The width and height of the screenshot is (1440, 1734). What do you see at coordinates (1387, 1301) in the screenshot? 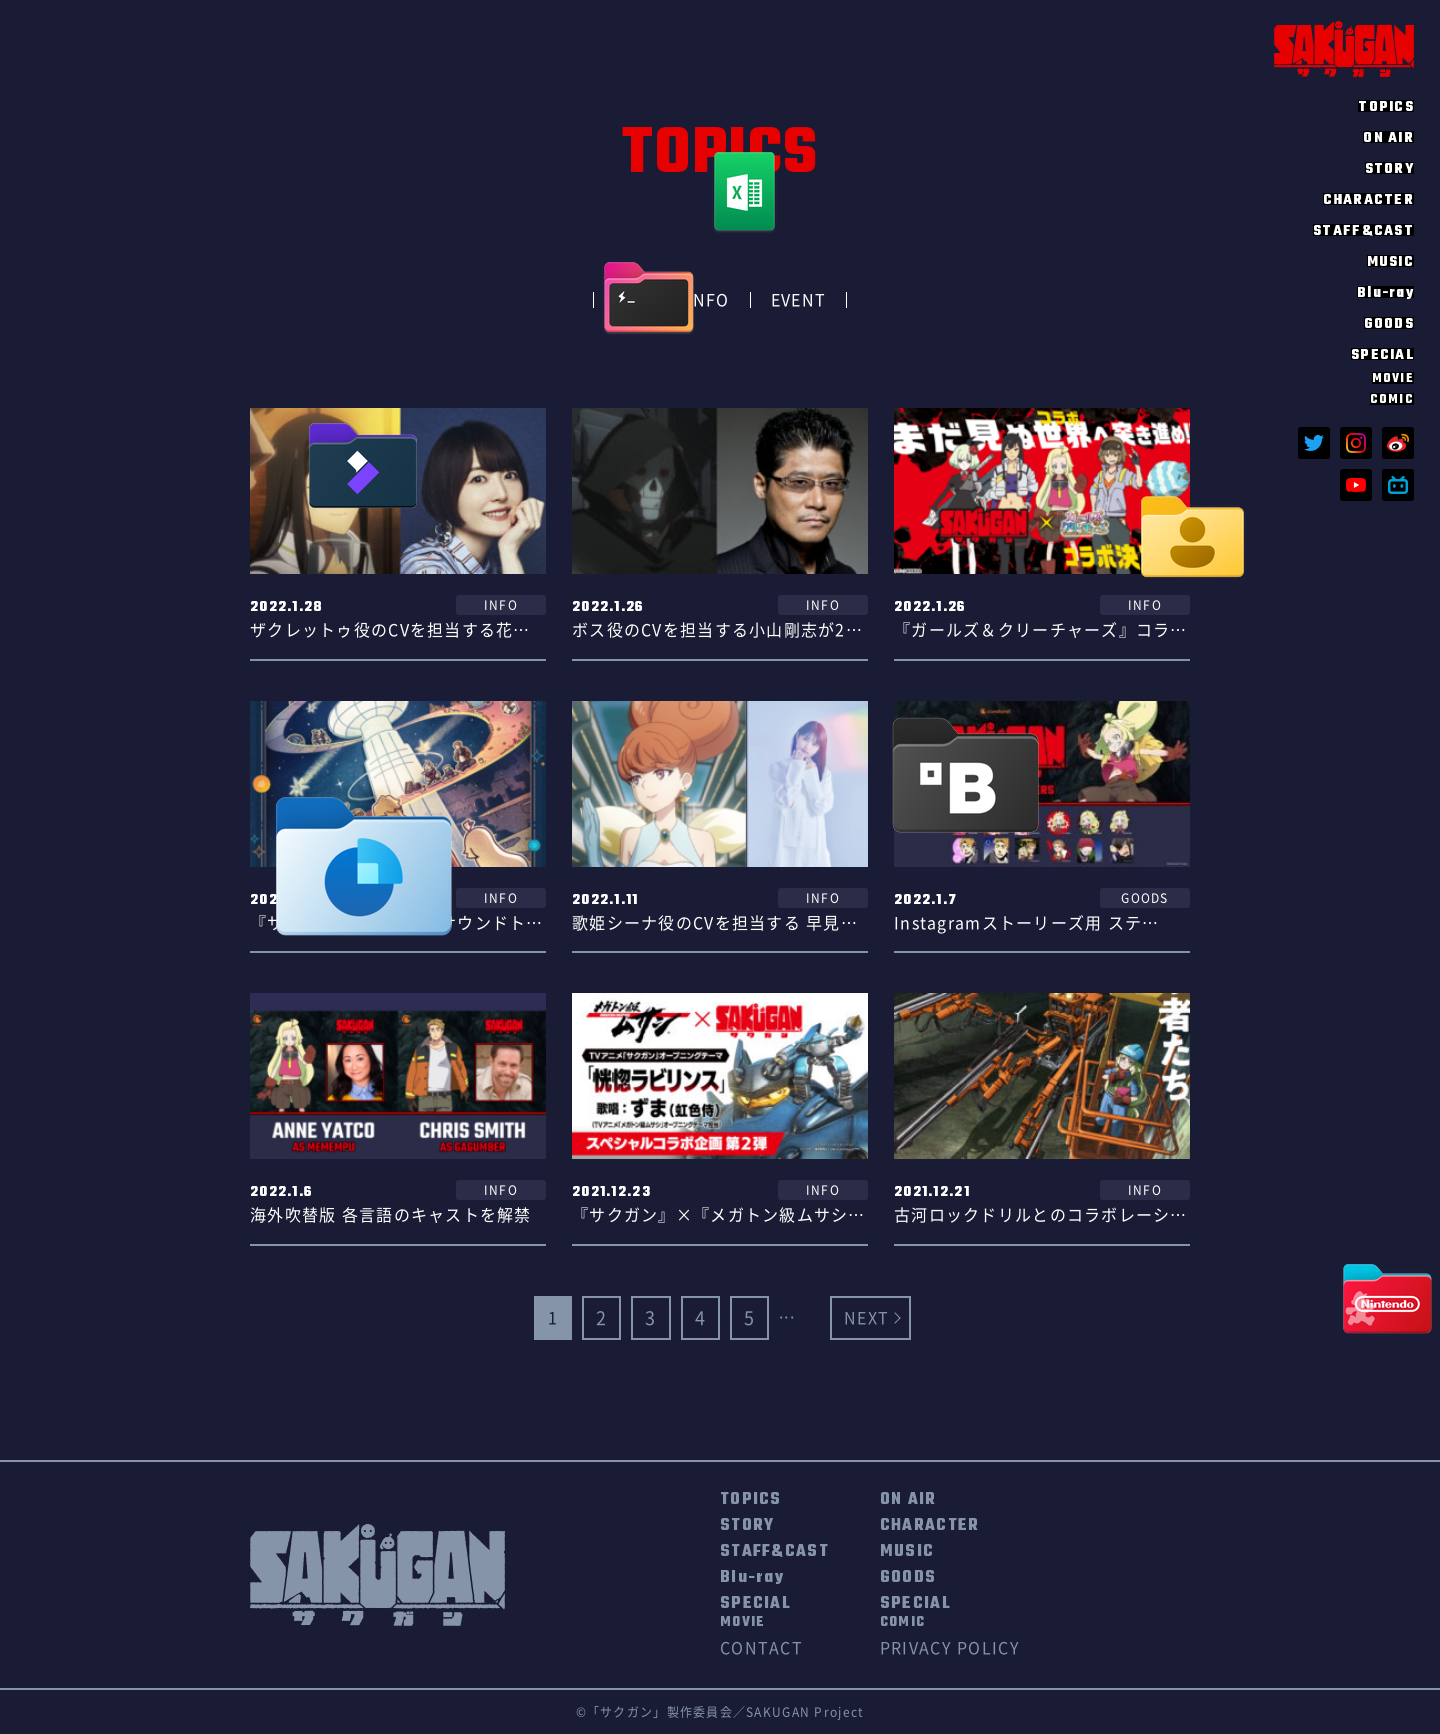
I see `open folder containing Nintendo games or files` at bounding box center [1387, 1301].